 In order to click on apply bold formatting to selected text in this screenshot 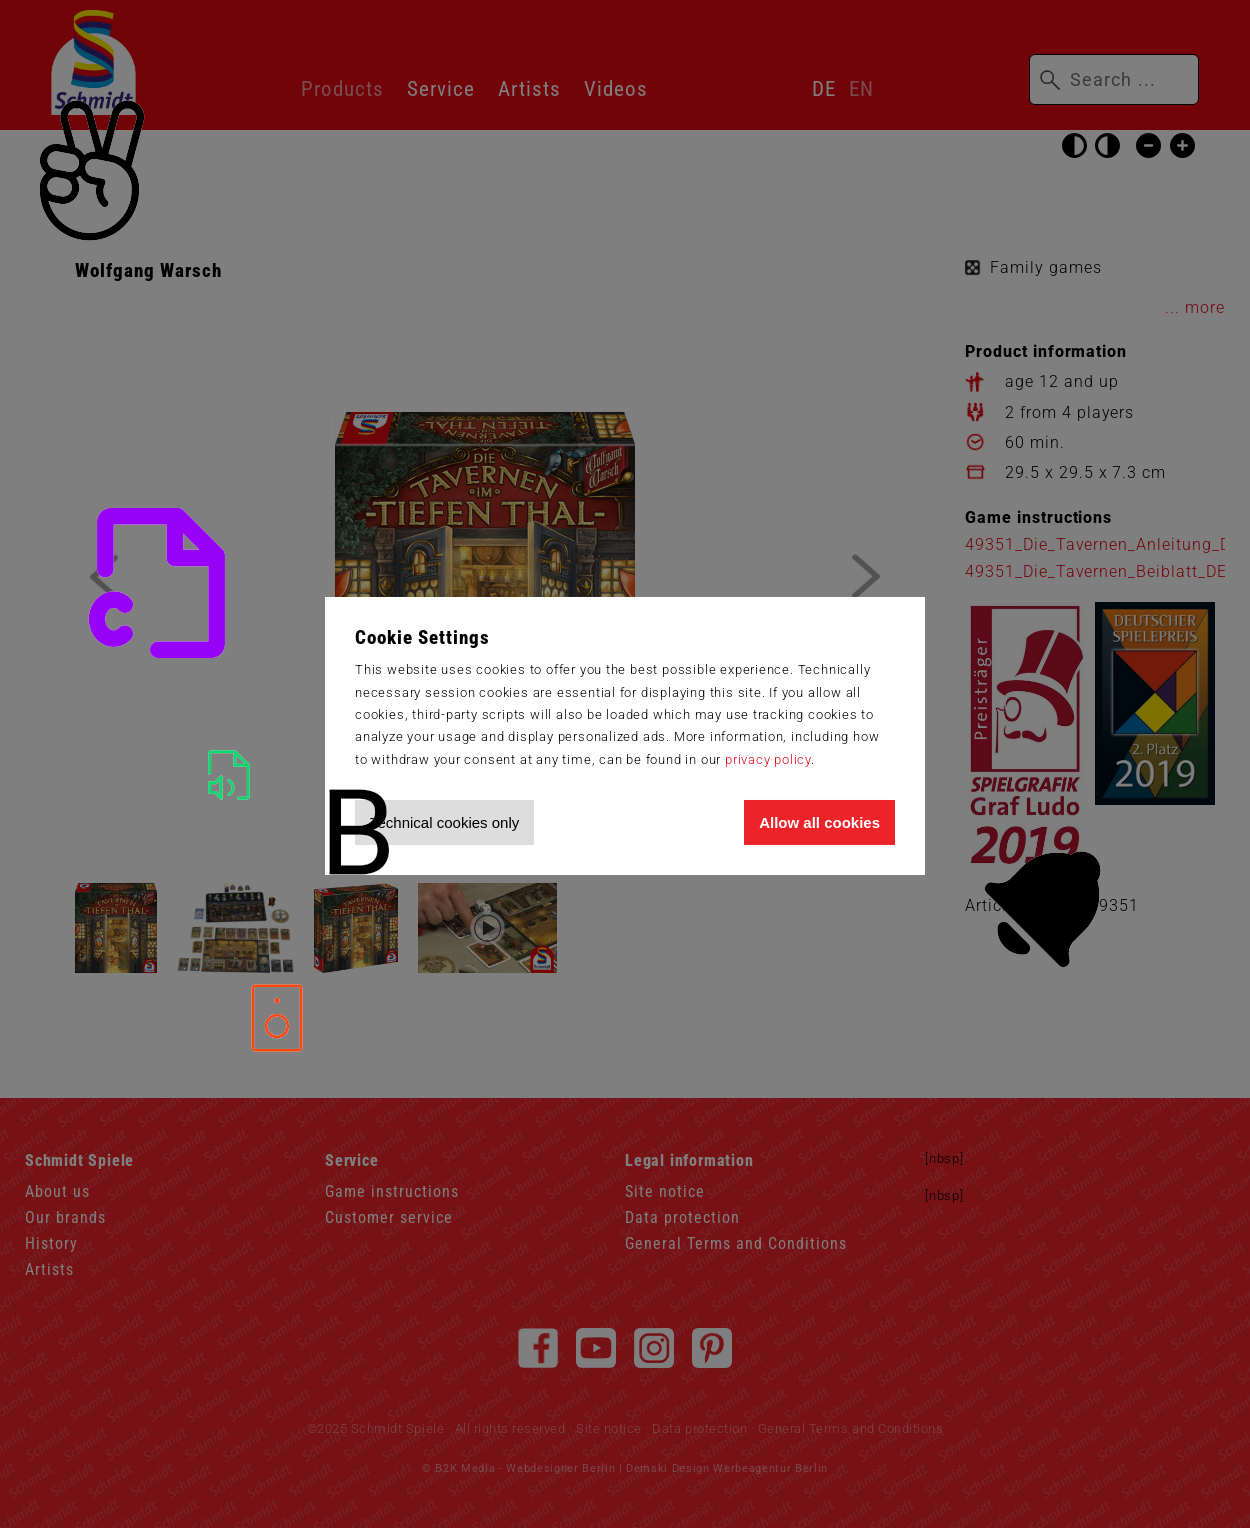, I will do `click(355, 832)`.